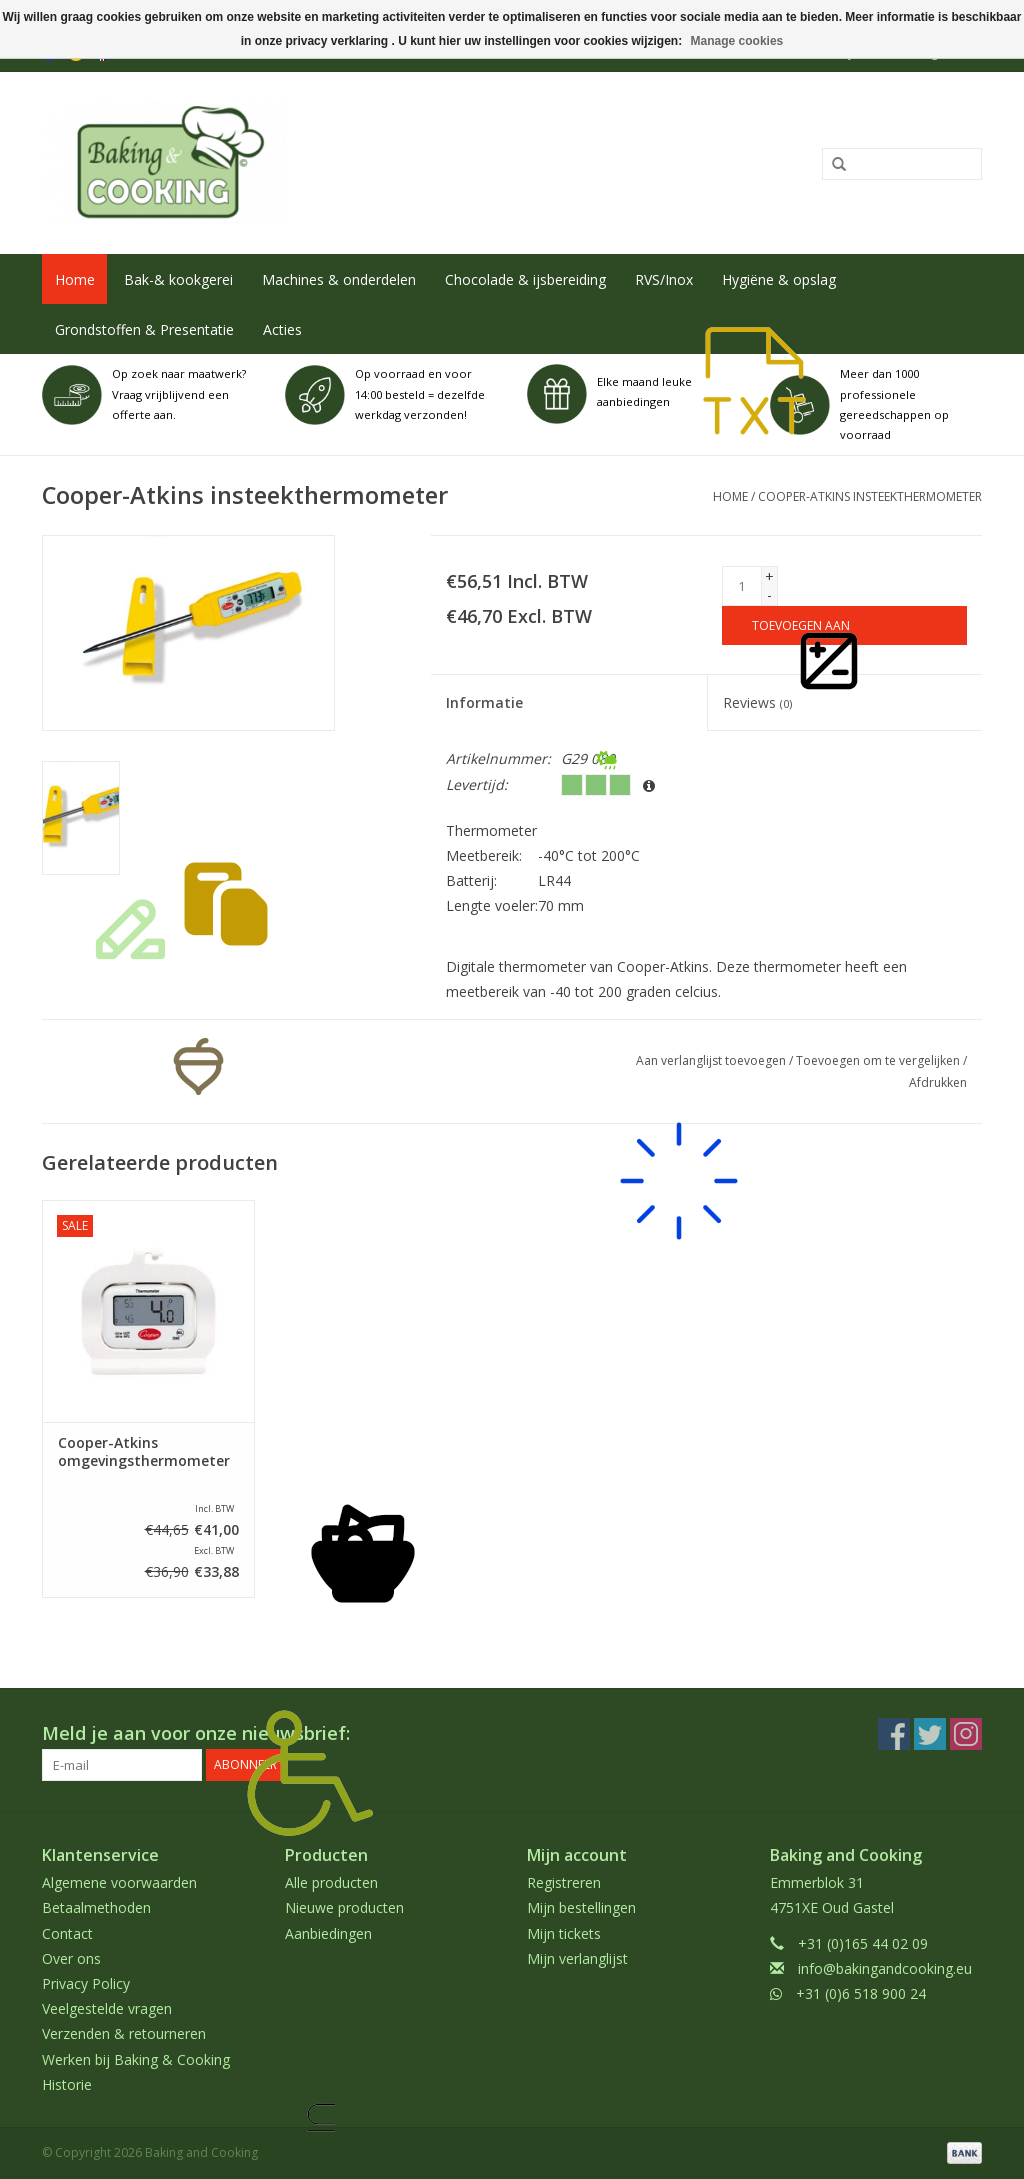  Describe the element at coordinates (226, 904) in the screenshot. I see `copy content to clipboard` at that location.